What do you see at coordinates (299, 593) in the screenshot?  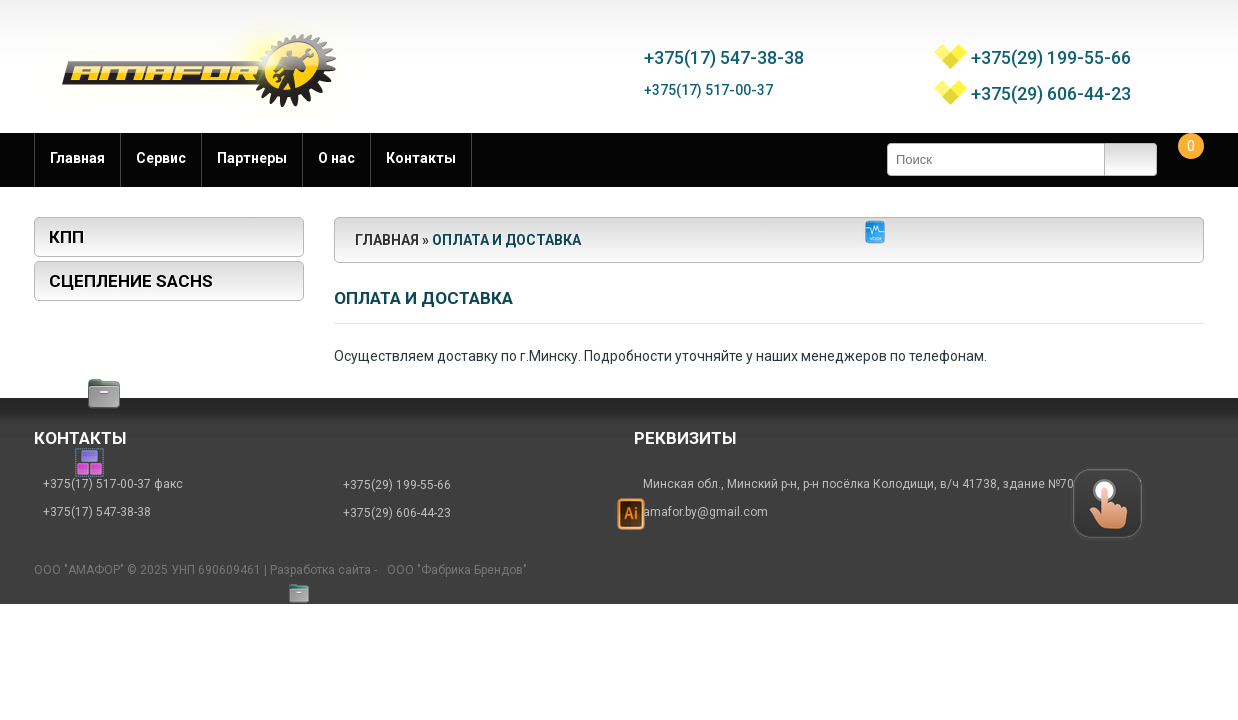 I see `open the nautilus file manager` at bounding box center [299, 593].